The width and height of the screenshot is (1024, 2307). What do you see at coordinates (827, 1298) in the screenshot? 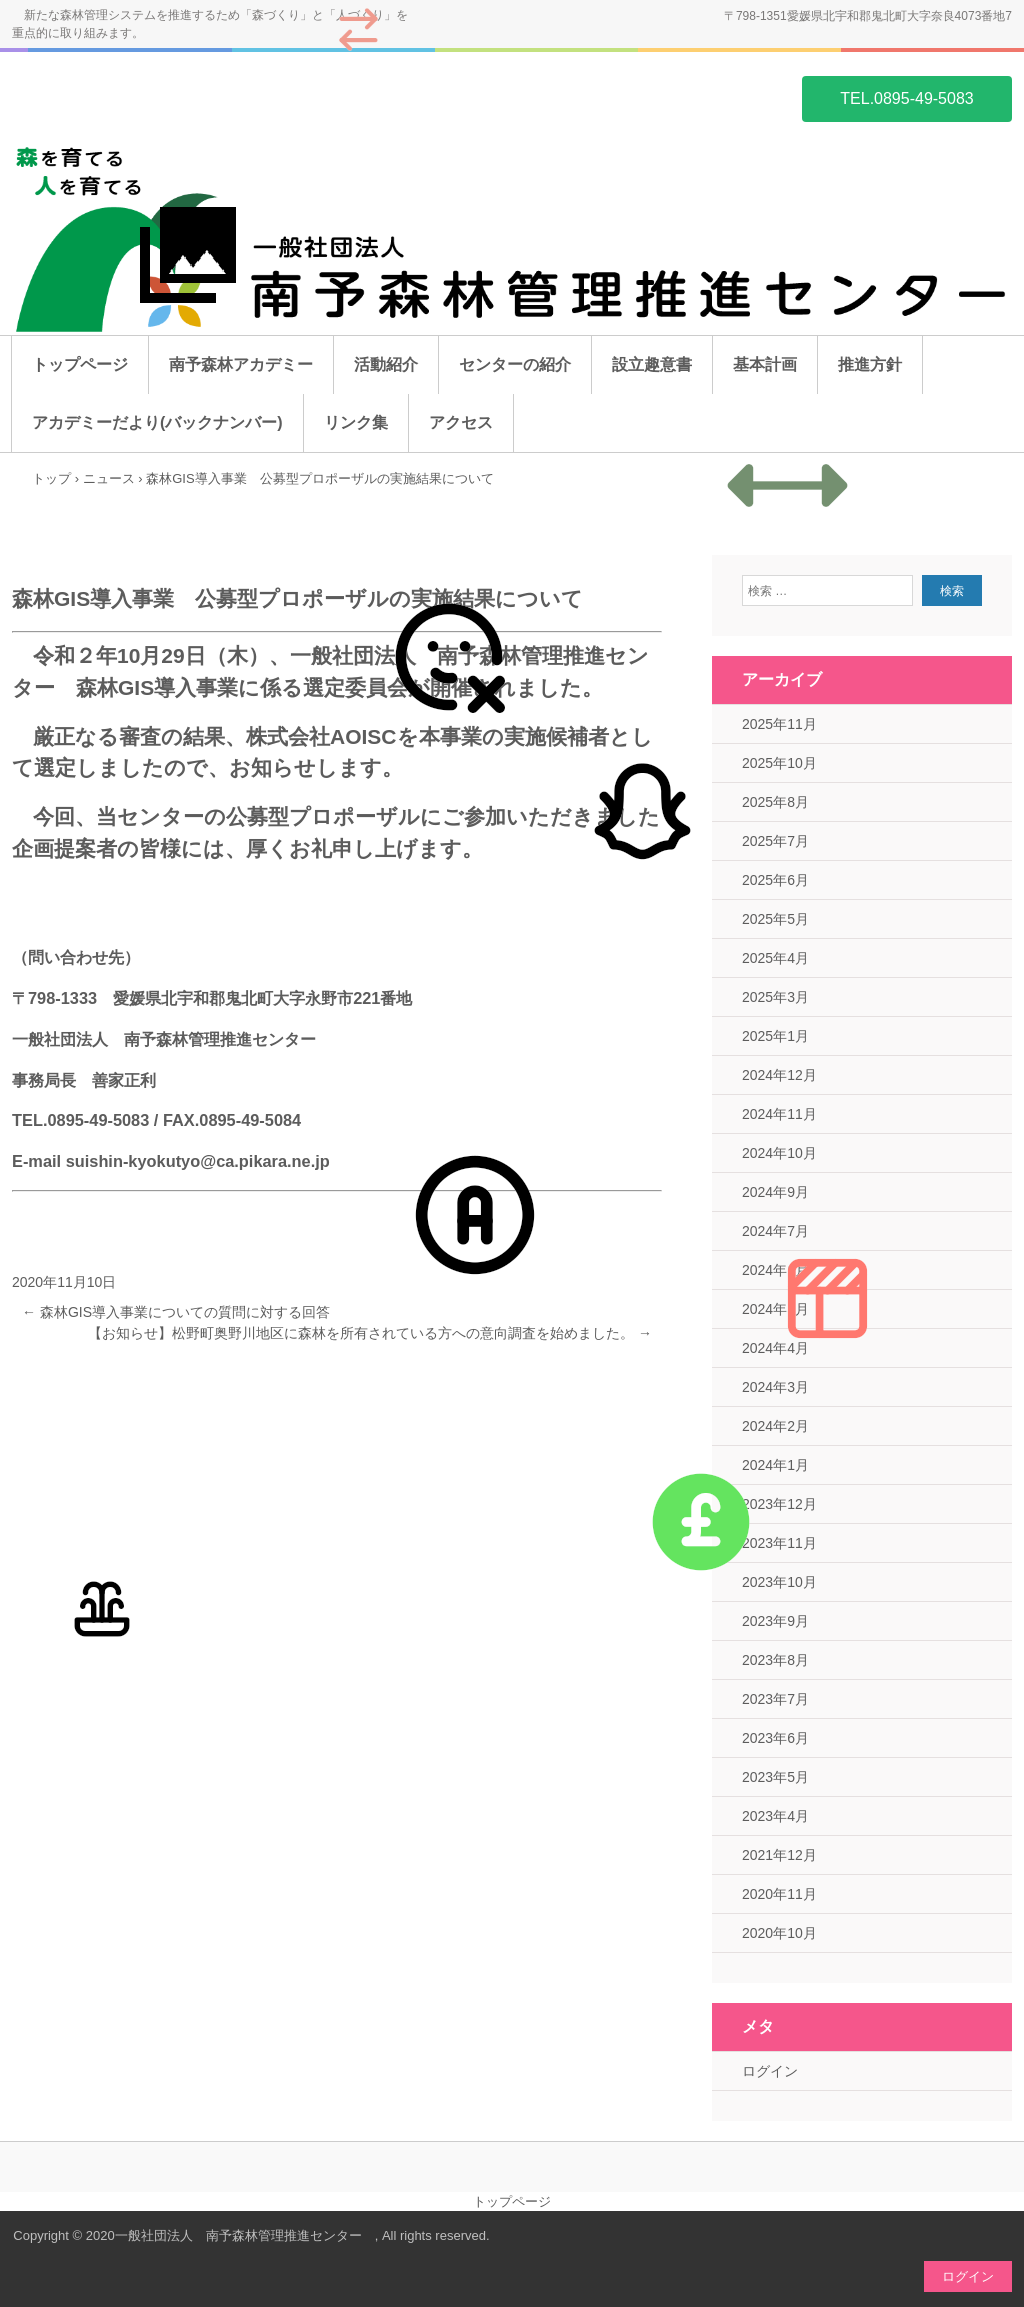
I see `insert a new row into a table` at bounding box center [827, 1298].